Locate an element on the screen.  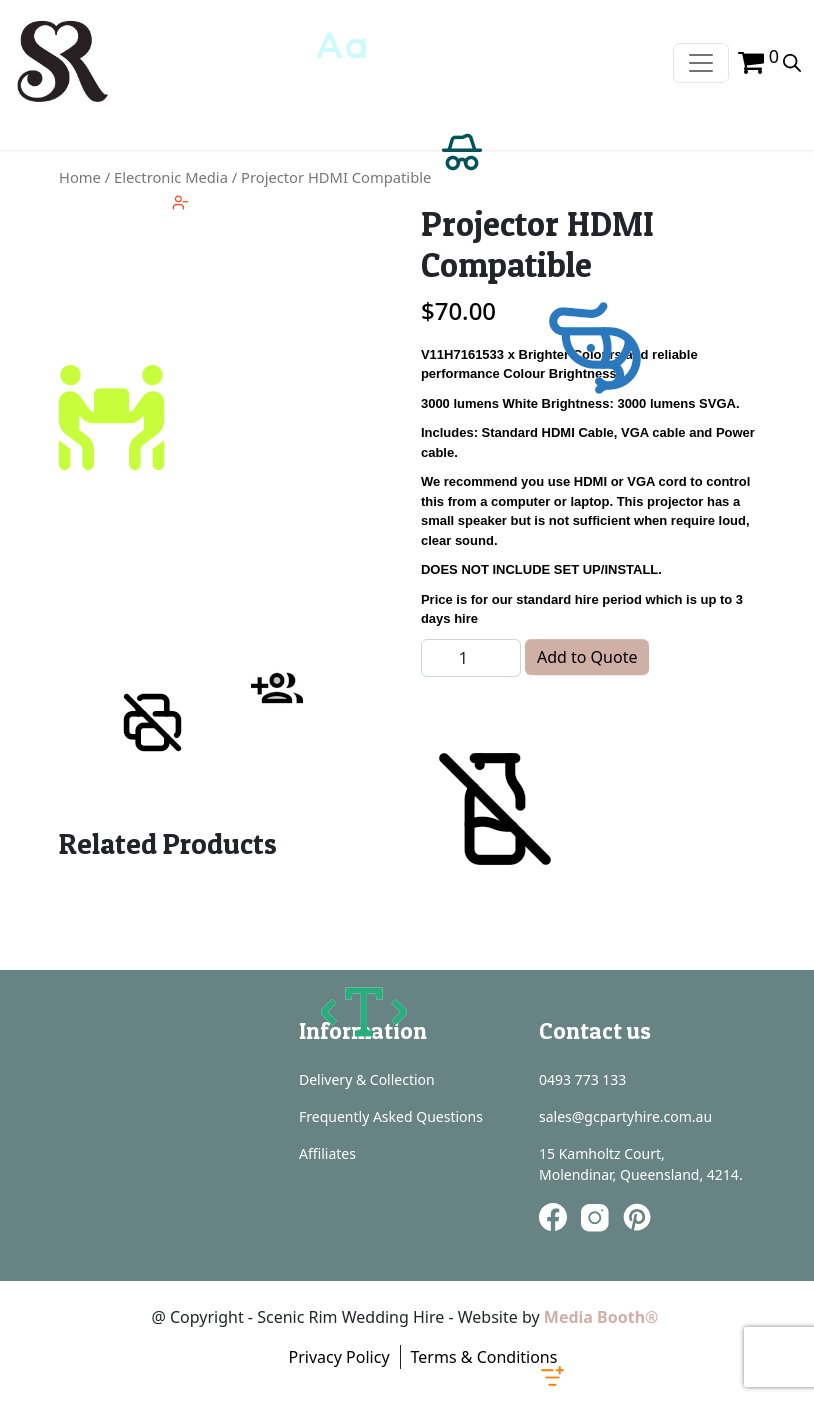
remove a user or contact is located at coordinates (180, 202).